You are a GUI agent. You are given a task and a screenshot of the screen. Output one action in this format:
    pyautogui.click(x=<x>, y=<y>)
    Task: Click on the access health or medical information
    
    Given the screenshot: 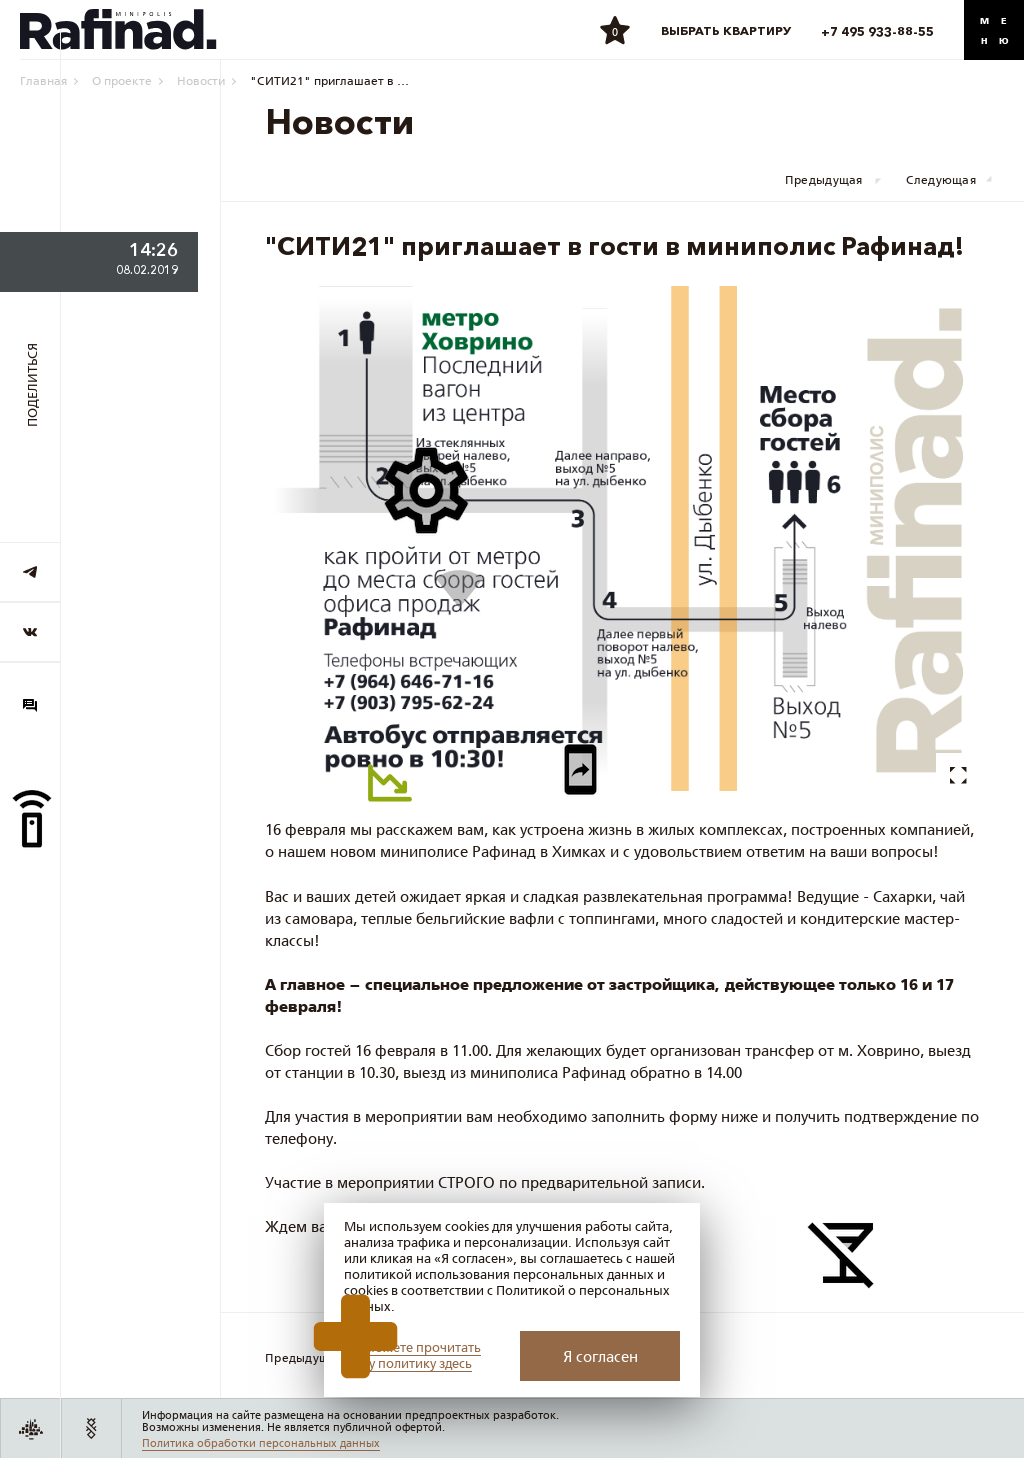 What is the action you would take?
    pyautogui.click(x=355, y=1336)
    